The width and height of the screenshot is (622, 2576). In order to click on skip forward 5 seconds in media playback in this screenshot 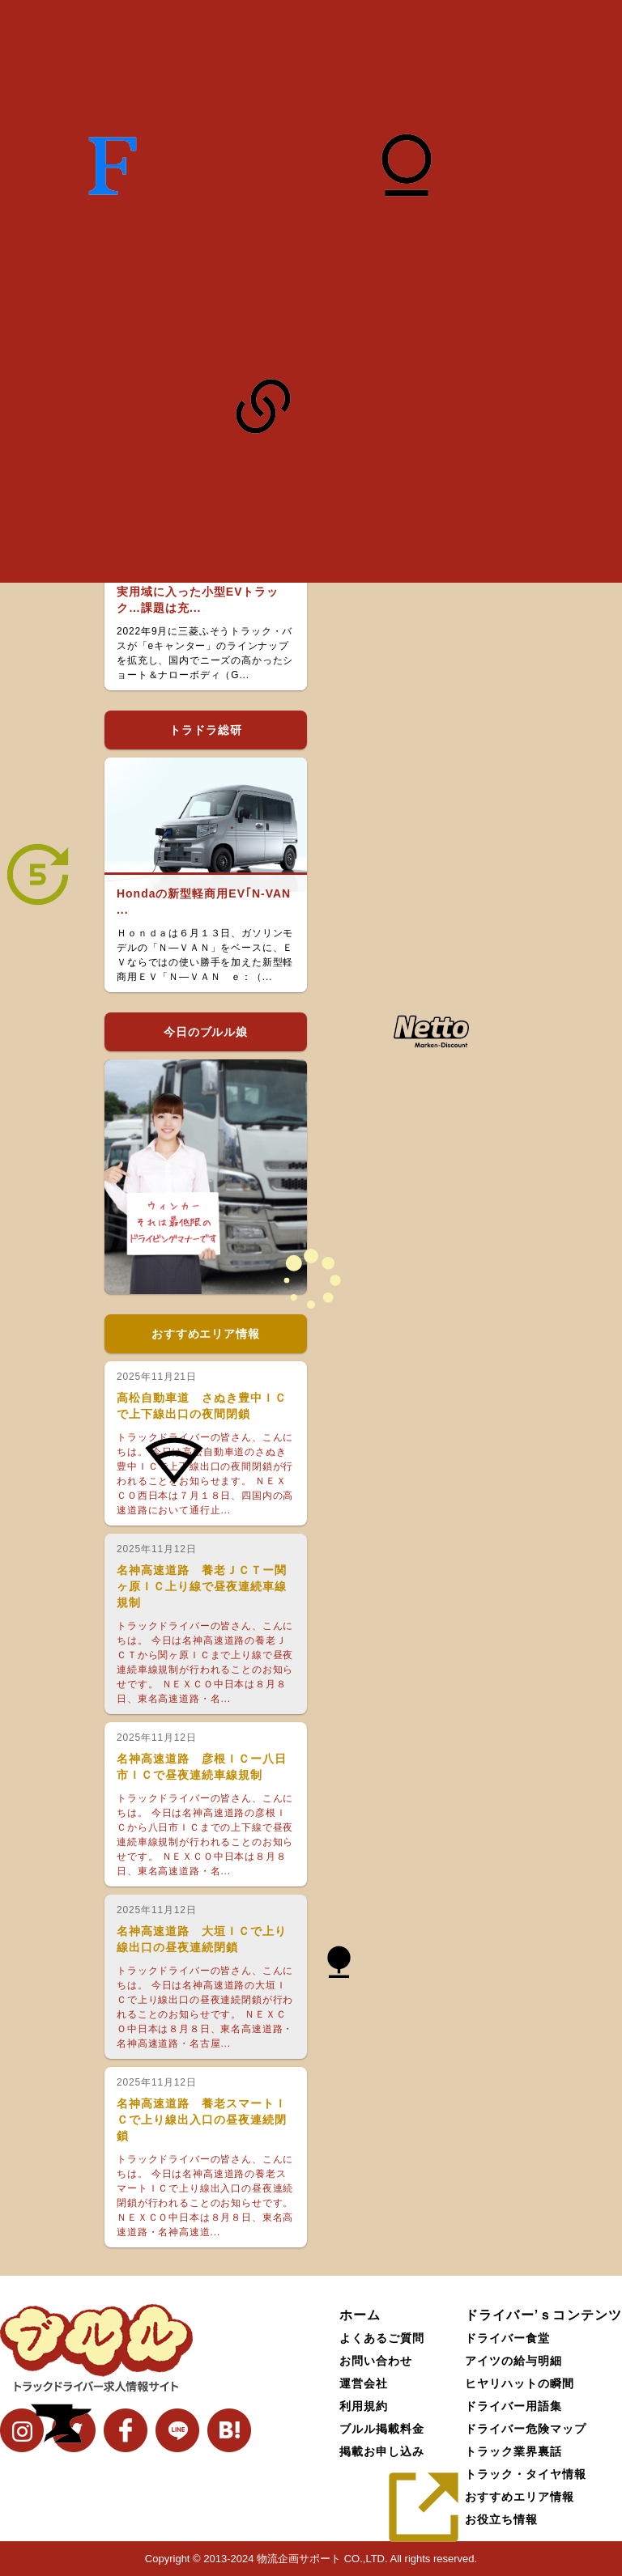, I will do `click(37, 874)`.